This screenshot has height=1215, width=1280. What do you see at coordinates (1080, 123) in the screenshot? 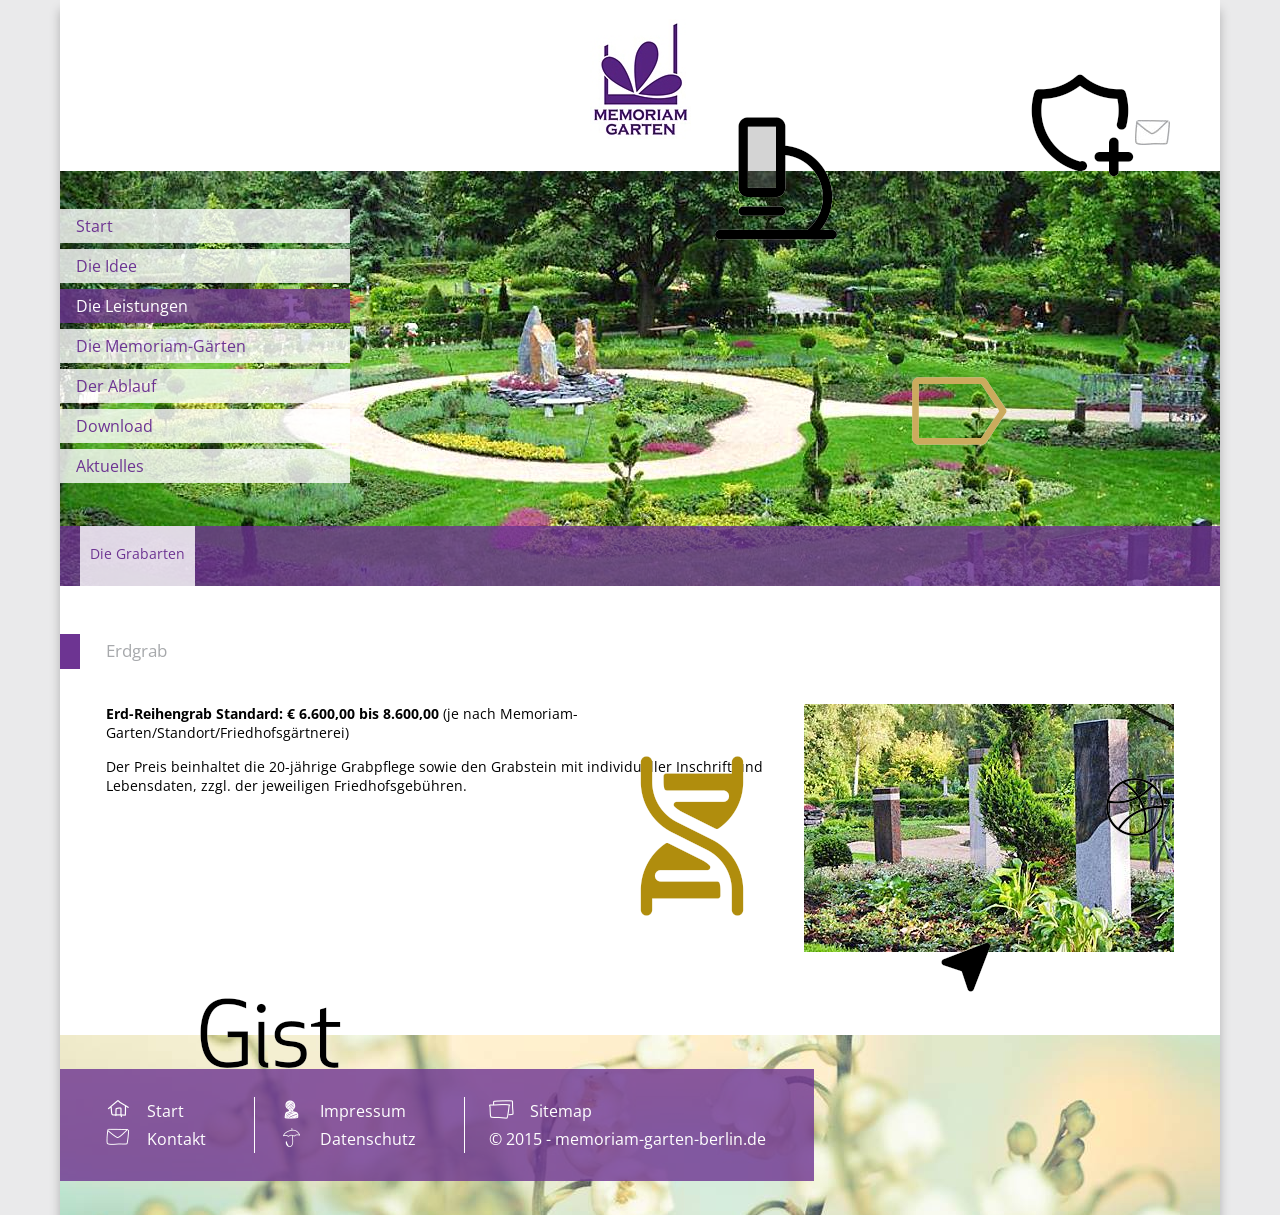
I see `add new security protection` at bounding box center [1080, 123].